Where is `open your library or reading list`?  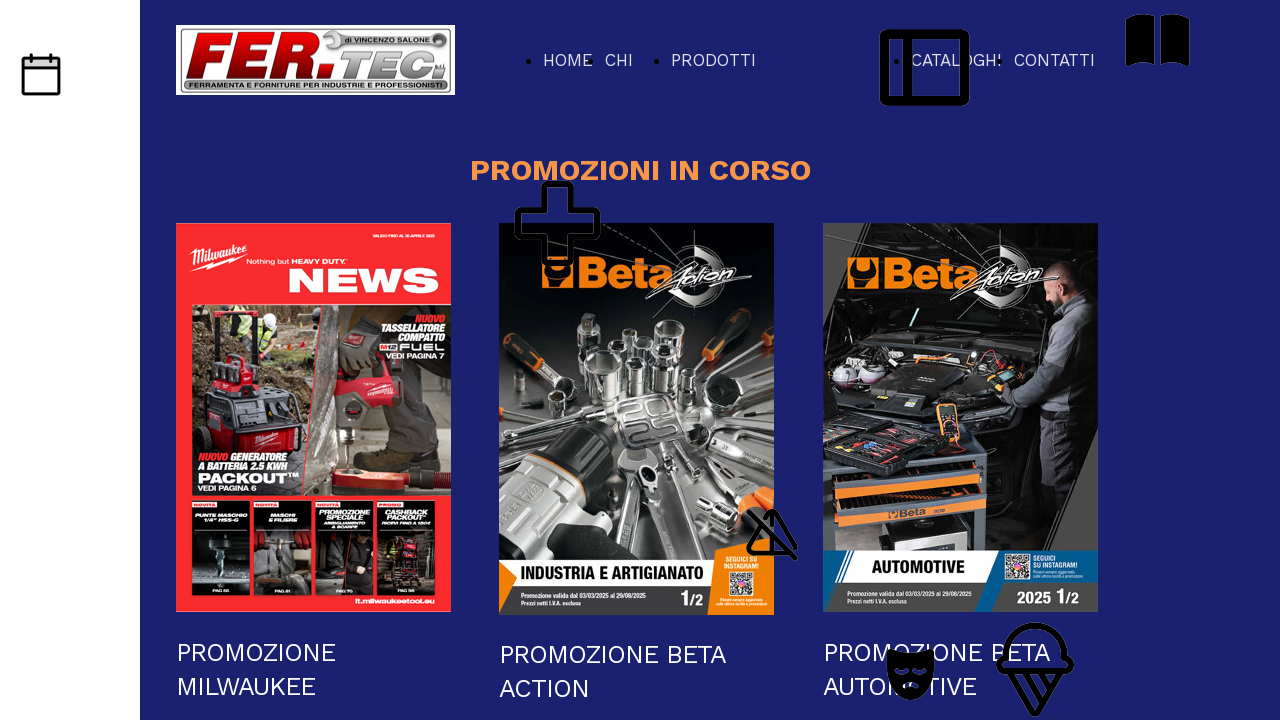 open your library or reading list is located at coordinates (1157, 40).